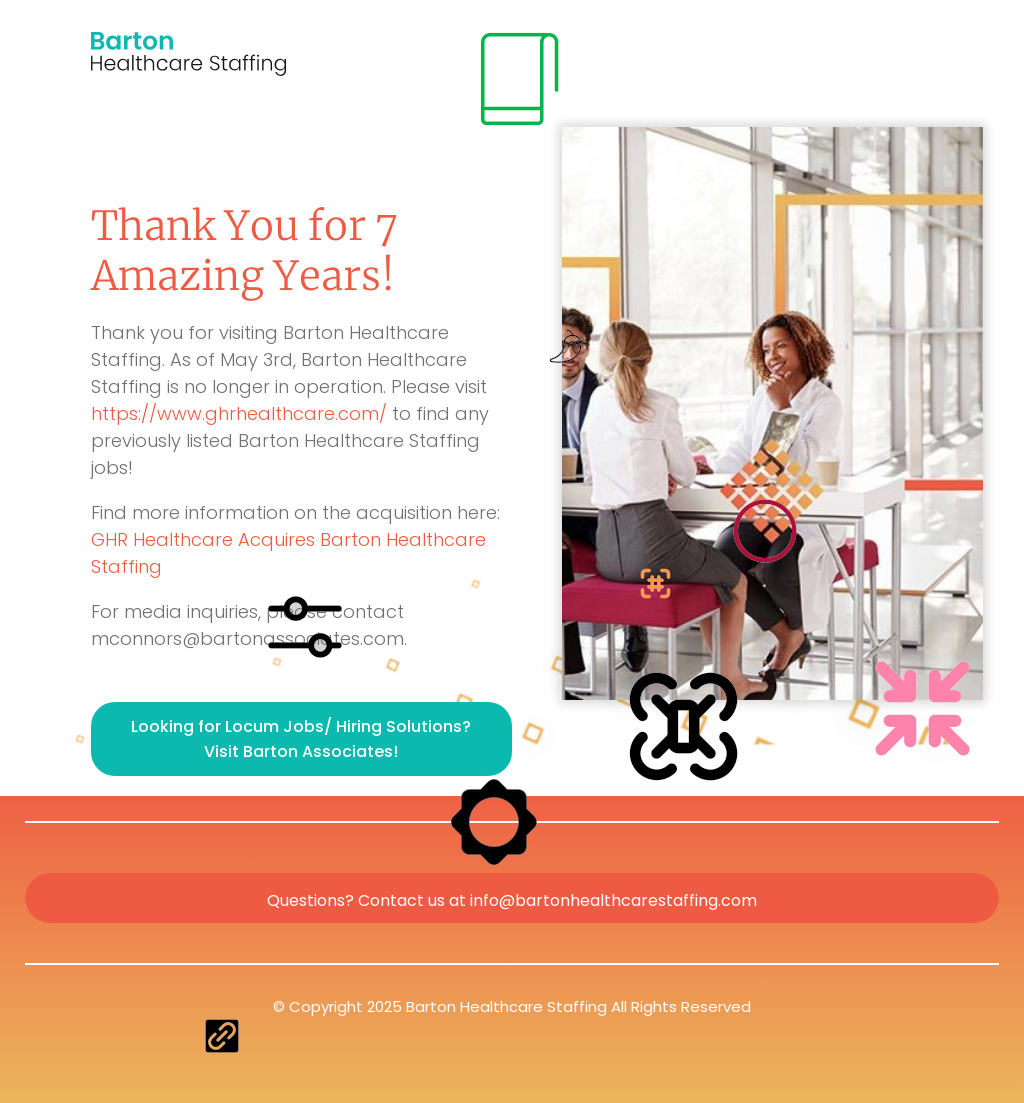 This screenshot has width=1024, height=1103. Describe the element at coordinates (922, 708) in the screenshot. I see `exit fullscreen mode` at that location.